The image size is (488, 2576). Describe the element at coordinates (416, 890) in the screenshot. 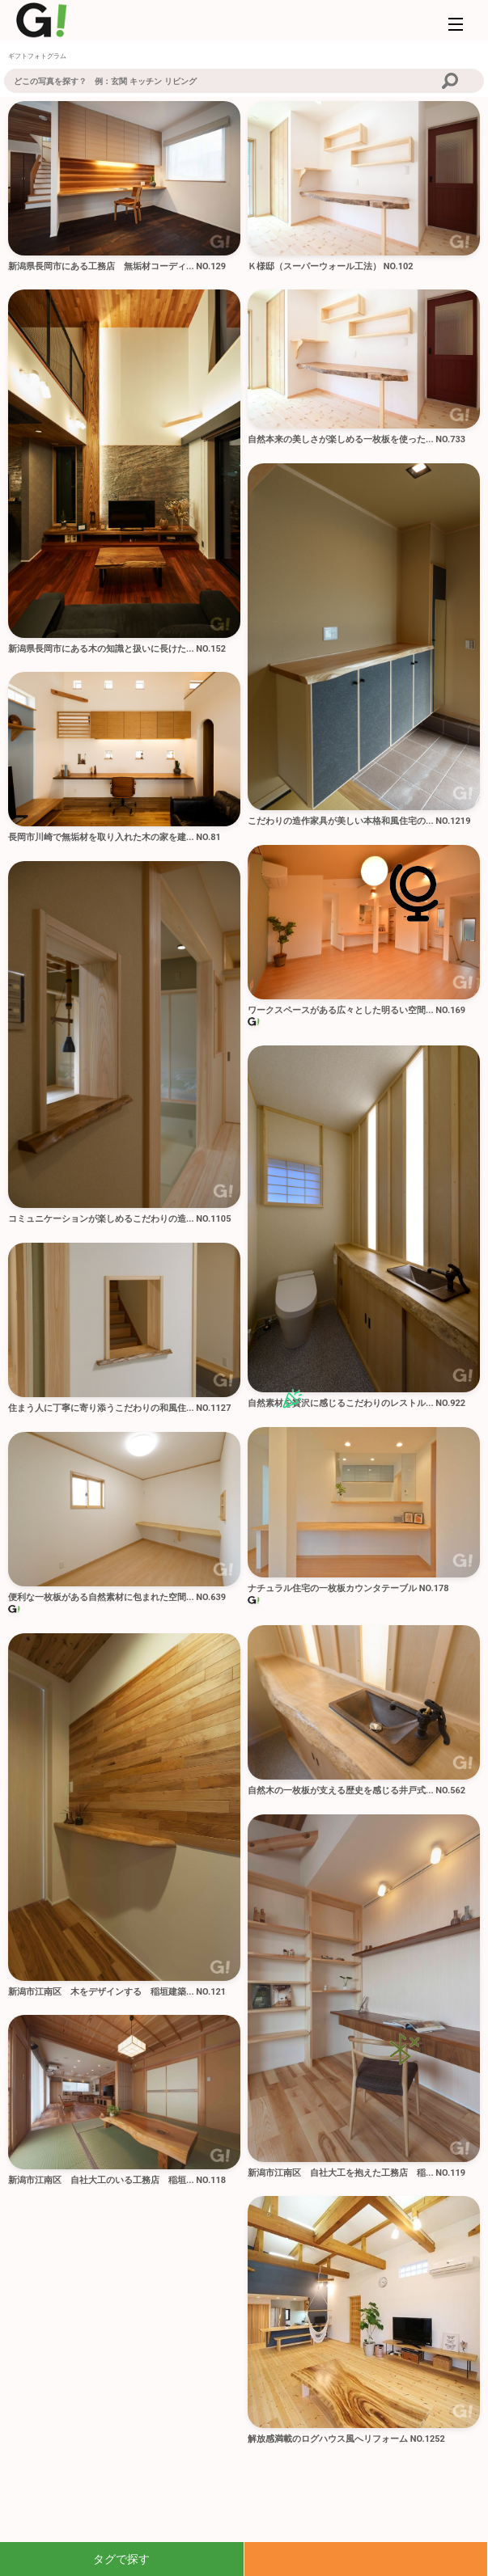

I see `access global or international settings` at that location.